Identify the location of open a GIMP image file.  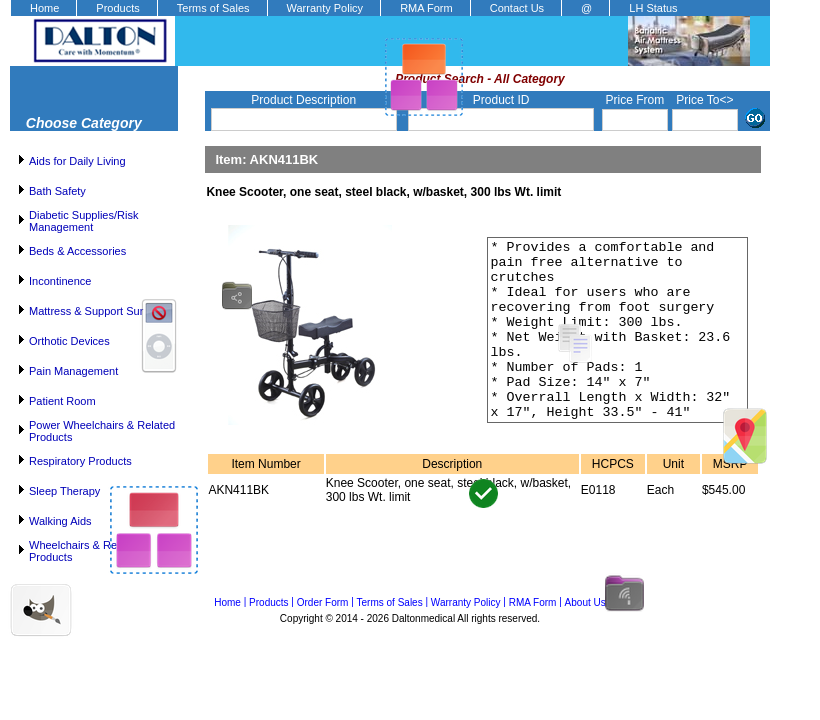
(41, 608).